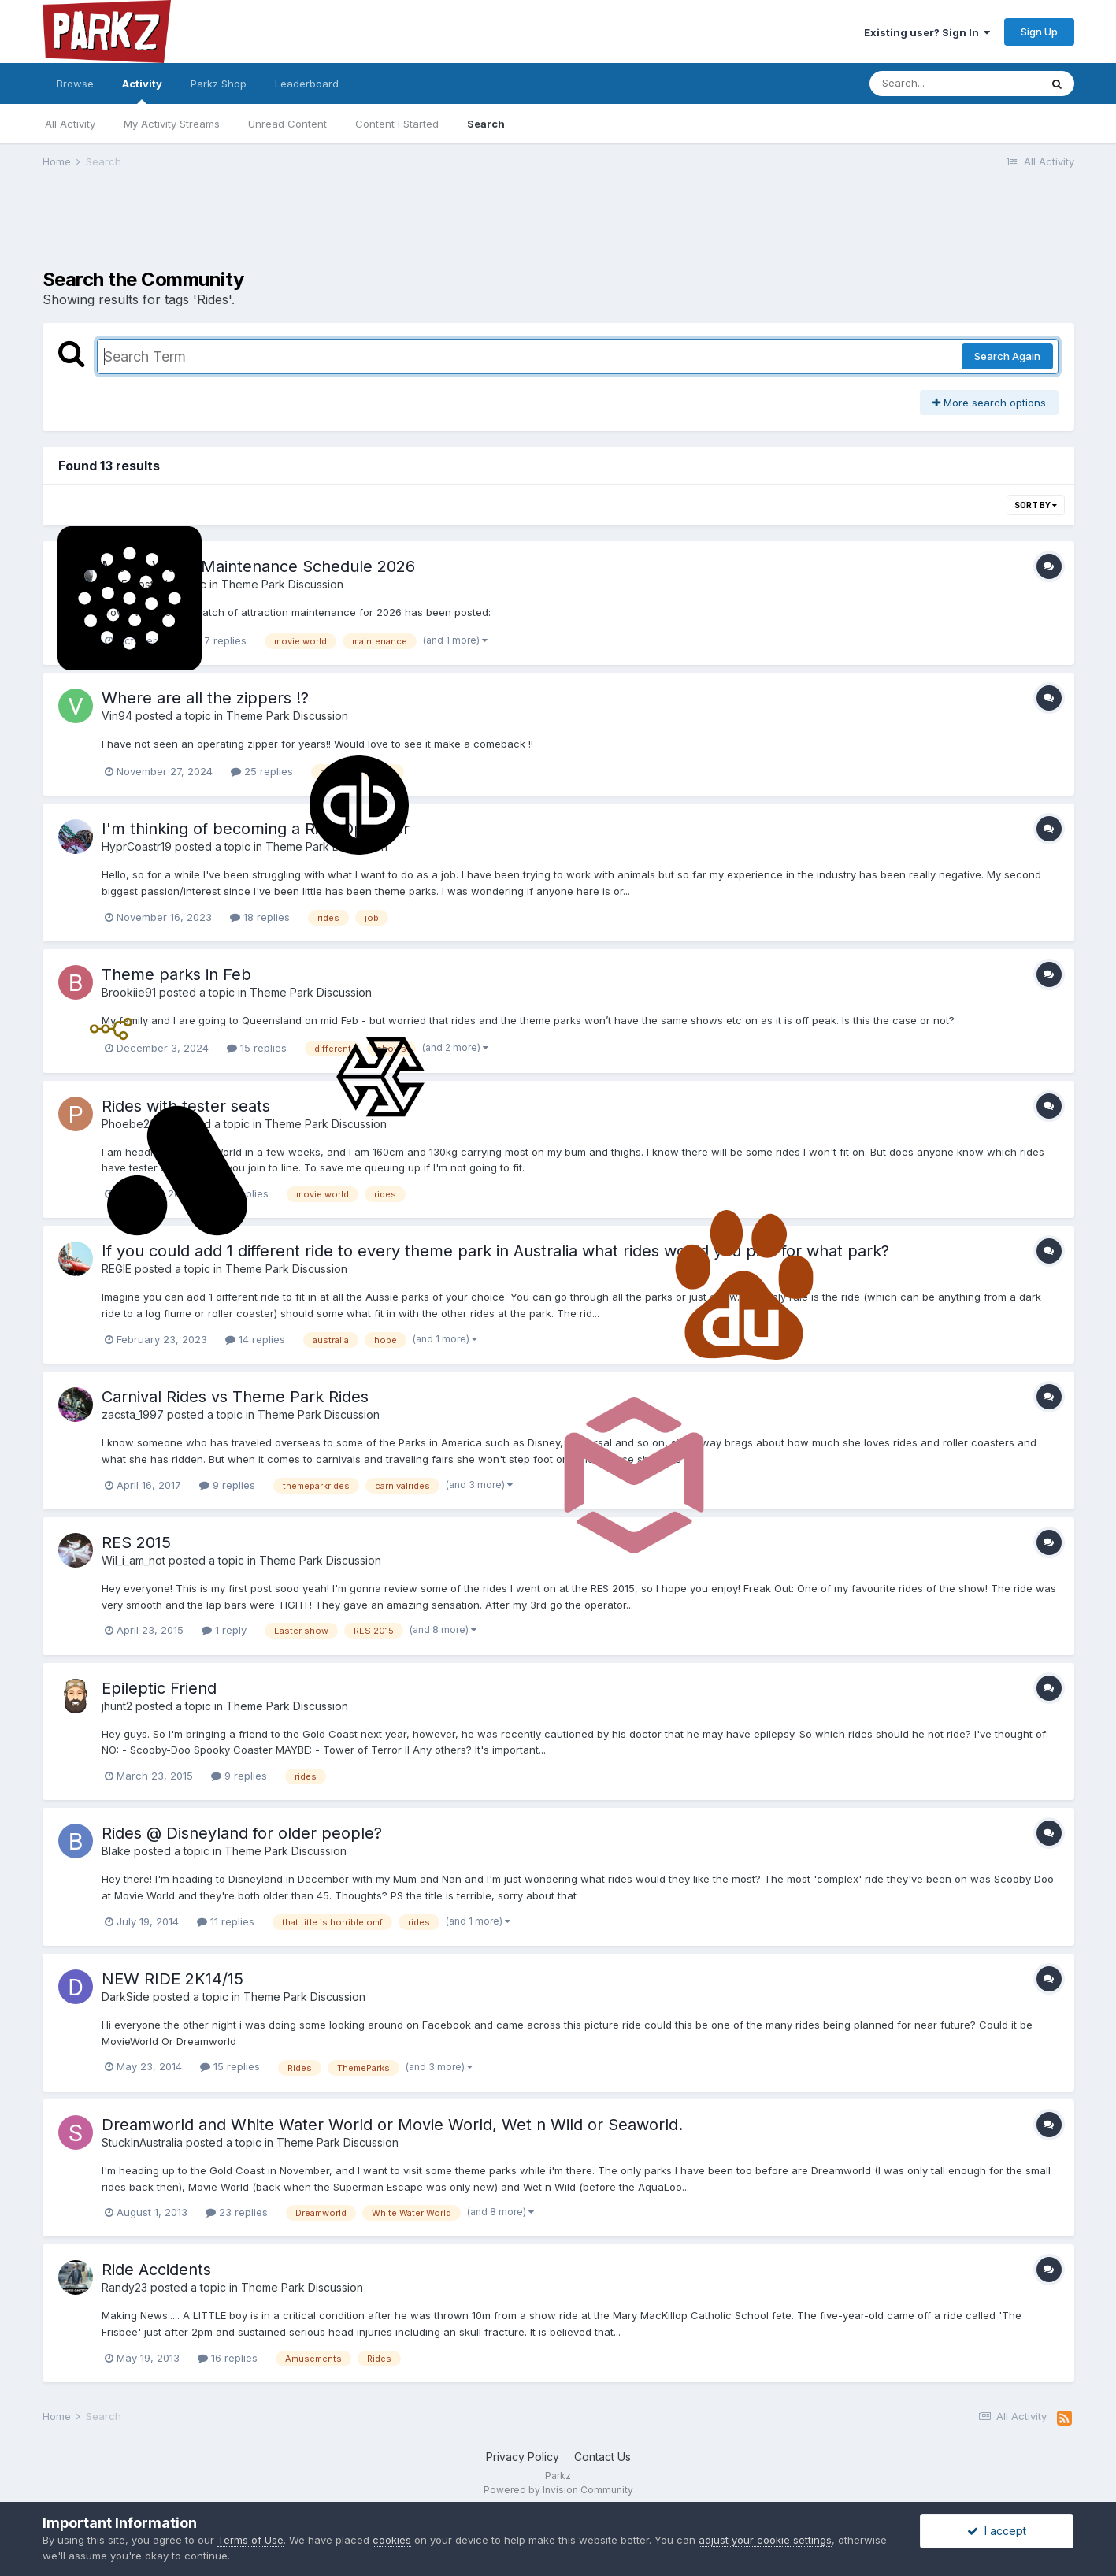 This screenshot has width=1116, height=2576. I want to click on mailtrap email testing service logo, so click(634, 1475).